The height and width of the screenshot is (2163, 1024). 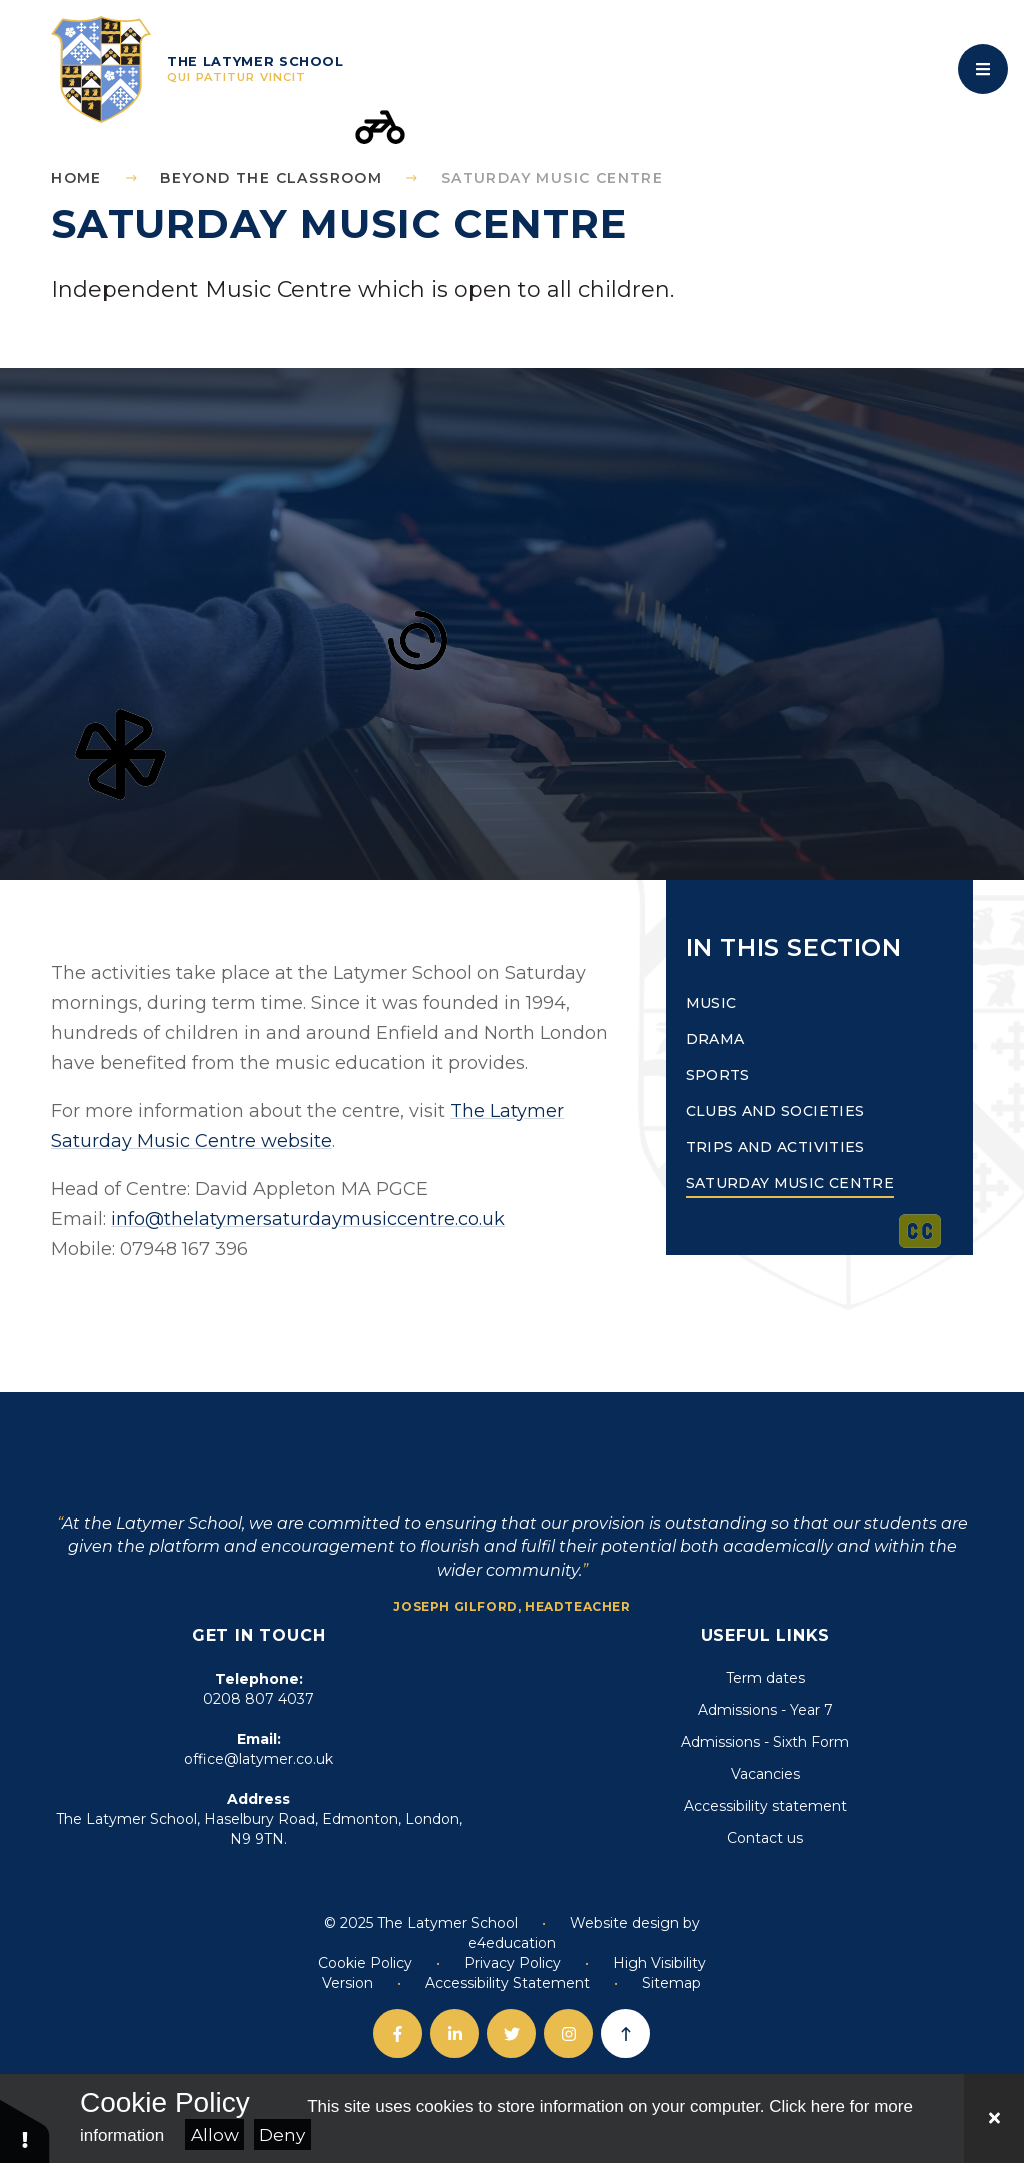 I want to click on enable closed captions, so click(x=920, y=1231).